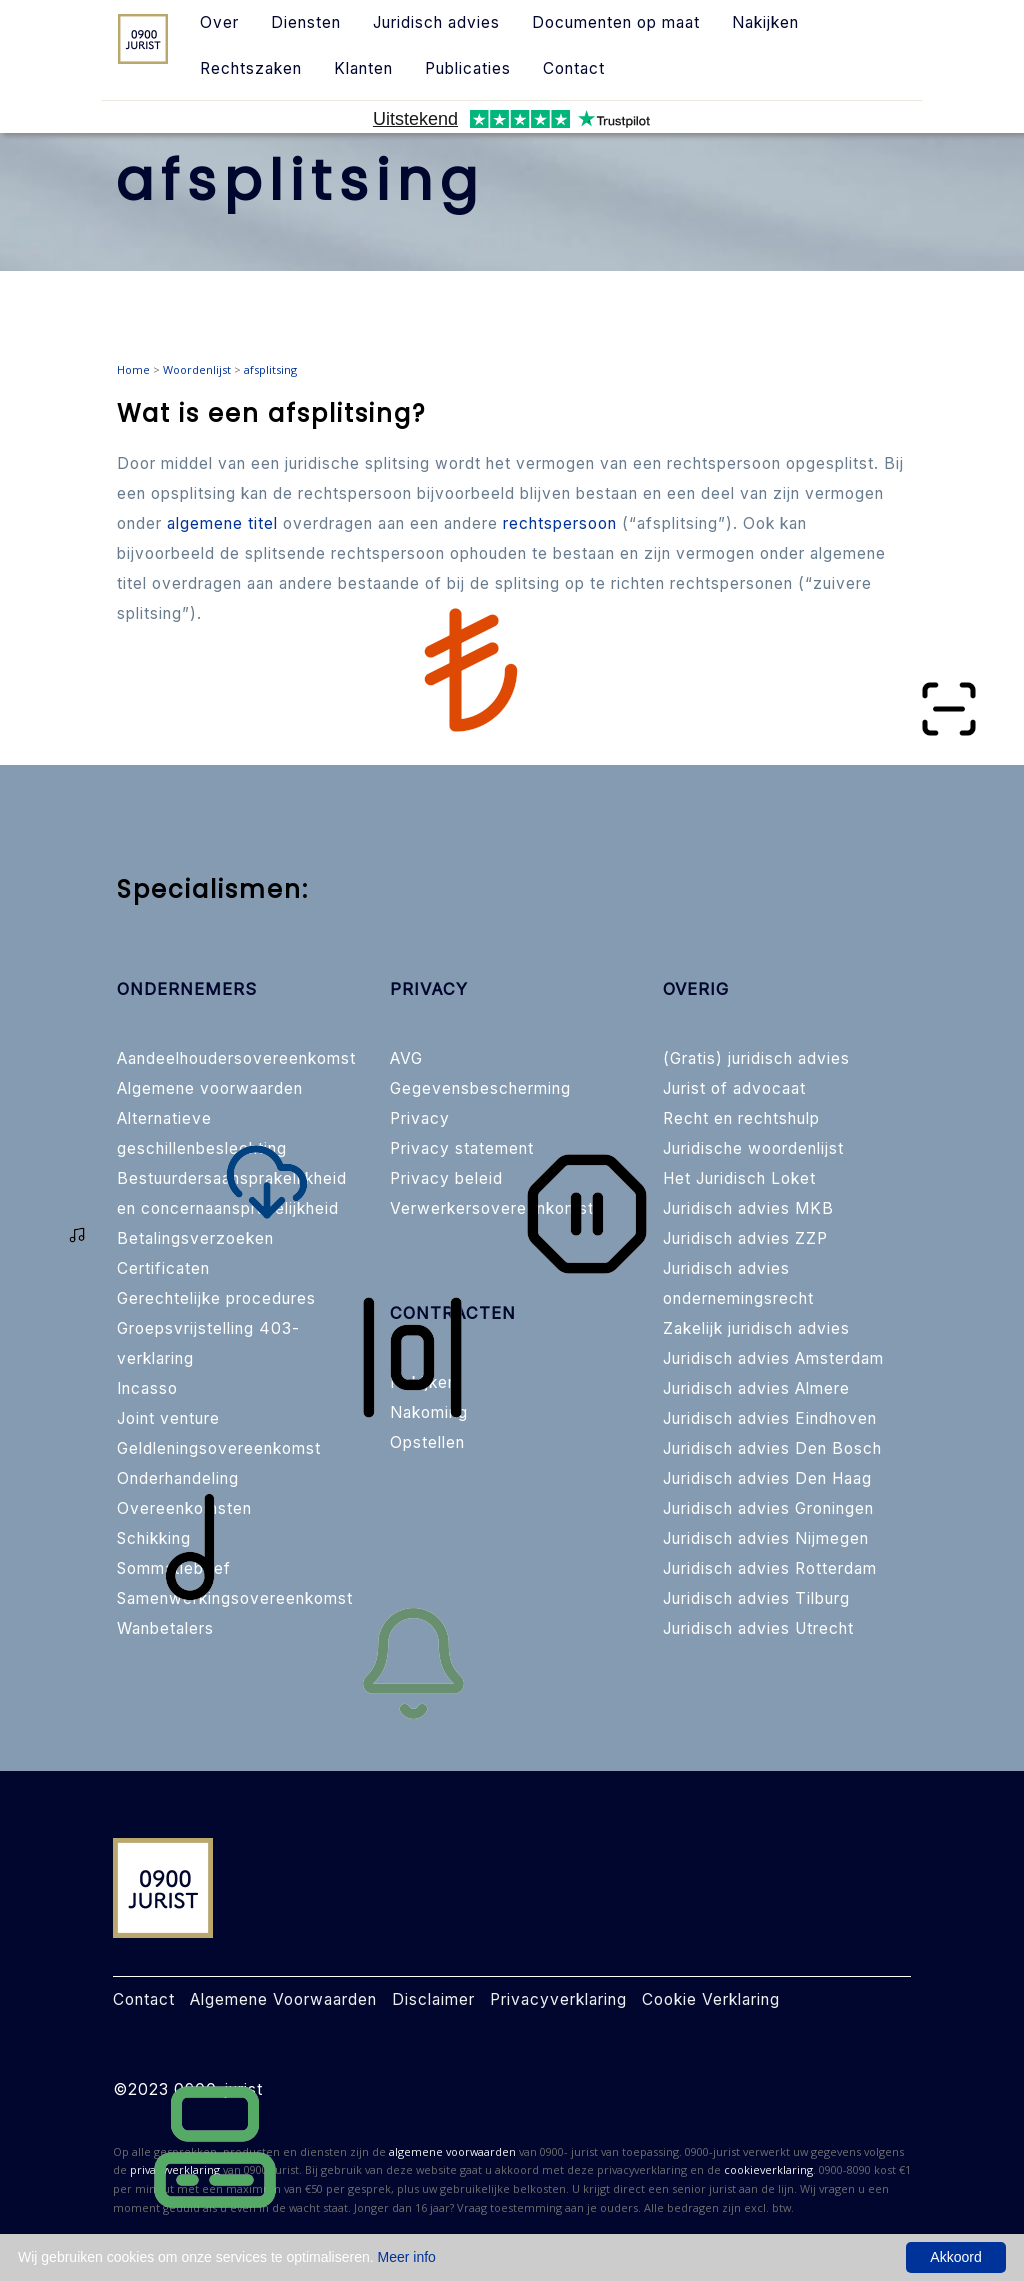 This screenshot has width=1024, height=2281. What do you see at coordinates (412, 1357) in the screenshot?
I see `distribute objects with equal spacing horizontally` at bounding box center [412, 1357].